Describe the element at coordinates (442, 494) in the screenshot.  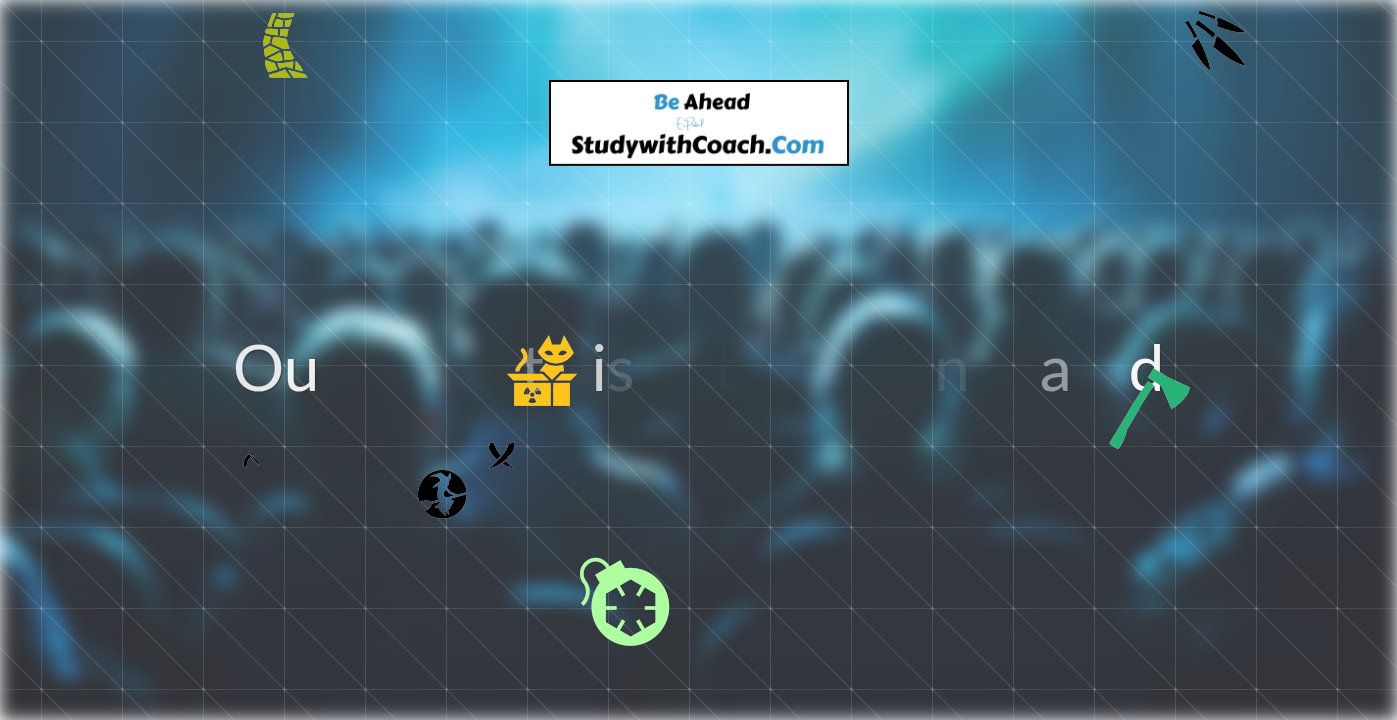
I see `witch character or Halloween-themed game element` at that location.